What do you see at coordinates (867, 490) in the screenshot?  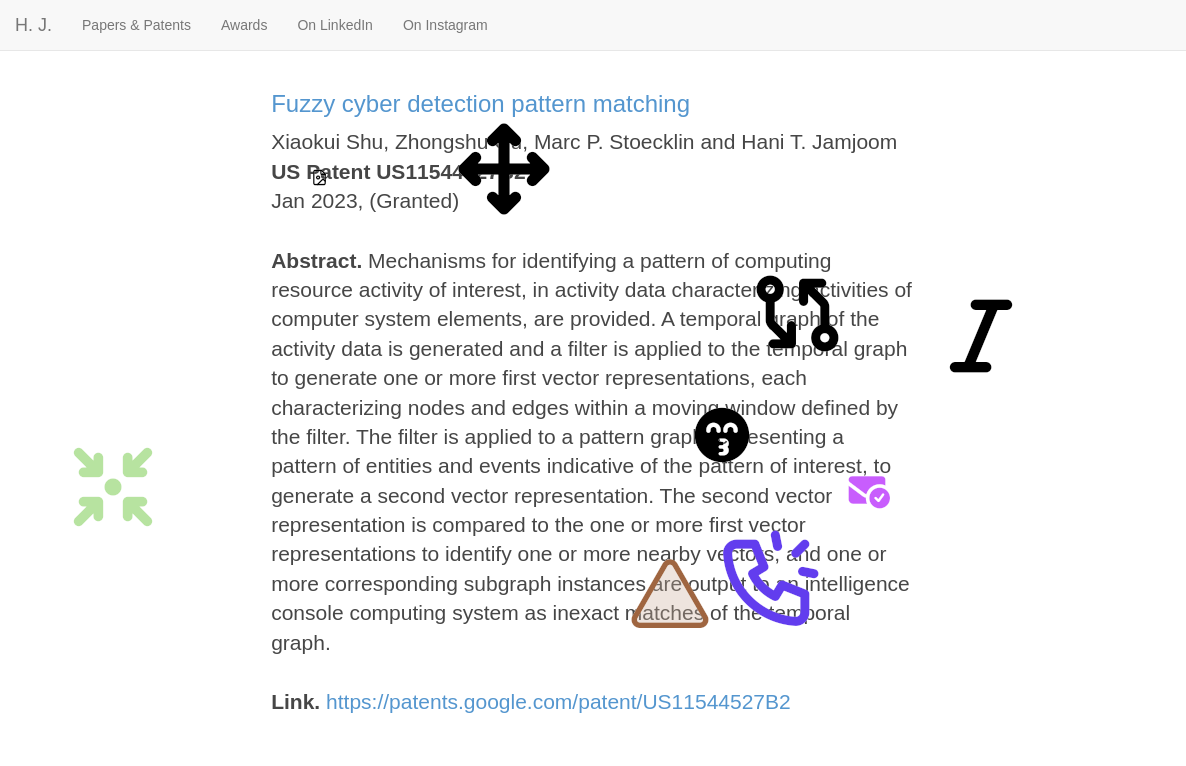 I see `email verified successfully` at bounding box center [867, 490].